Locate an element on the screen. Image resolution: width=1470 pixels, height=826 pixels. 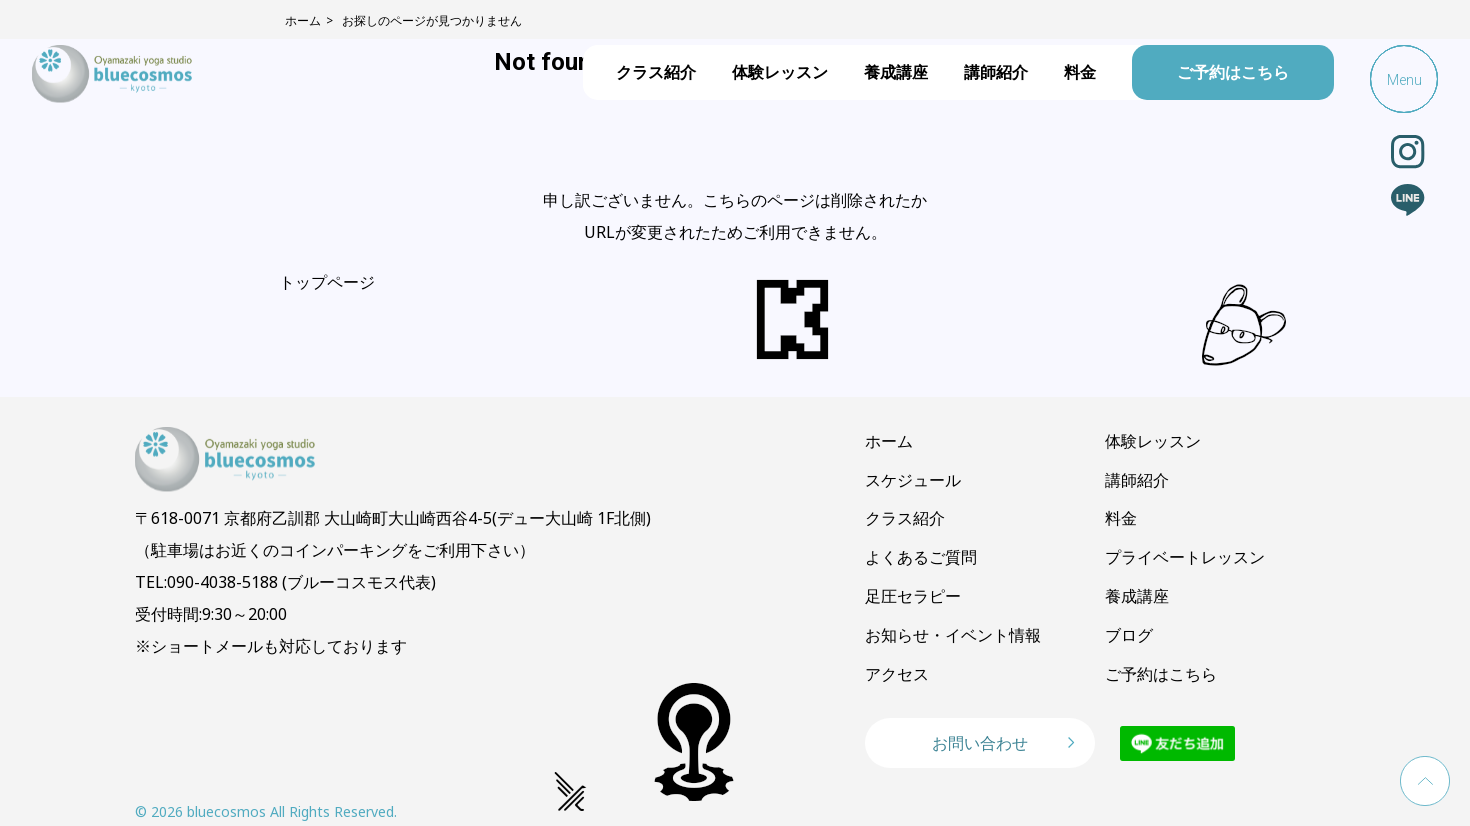
editorconfig project logo is located at coordinates (1244, 325).